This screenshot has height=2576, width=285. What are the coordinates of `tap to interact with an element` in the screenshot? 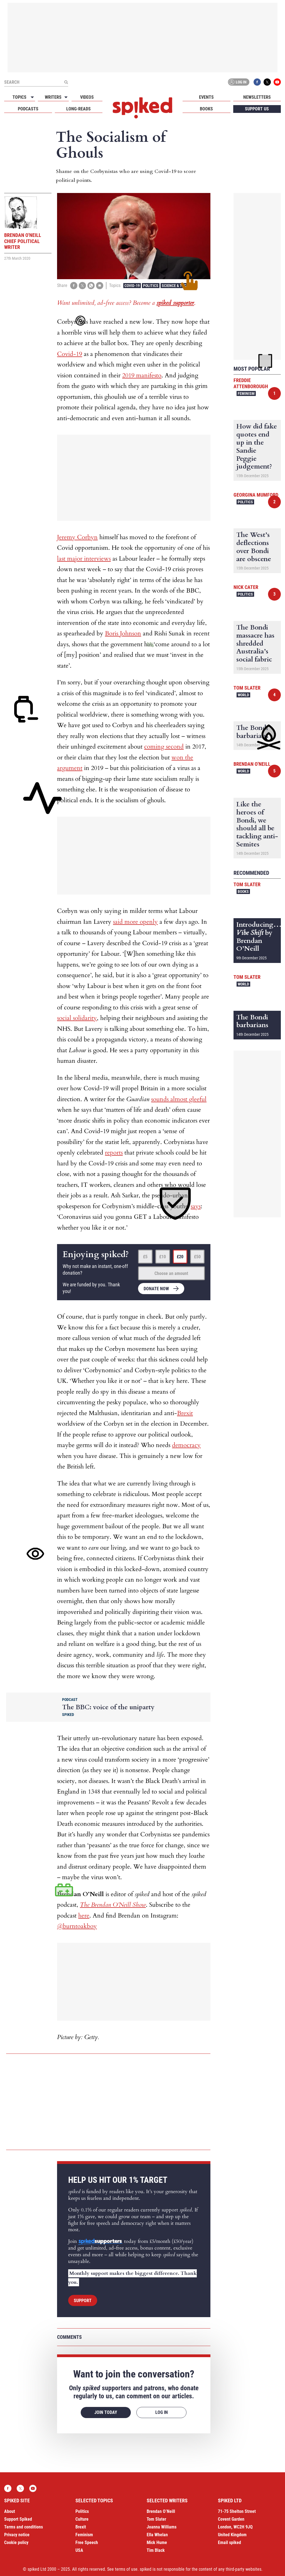 It's located at (189, 281).